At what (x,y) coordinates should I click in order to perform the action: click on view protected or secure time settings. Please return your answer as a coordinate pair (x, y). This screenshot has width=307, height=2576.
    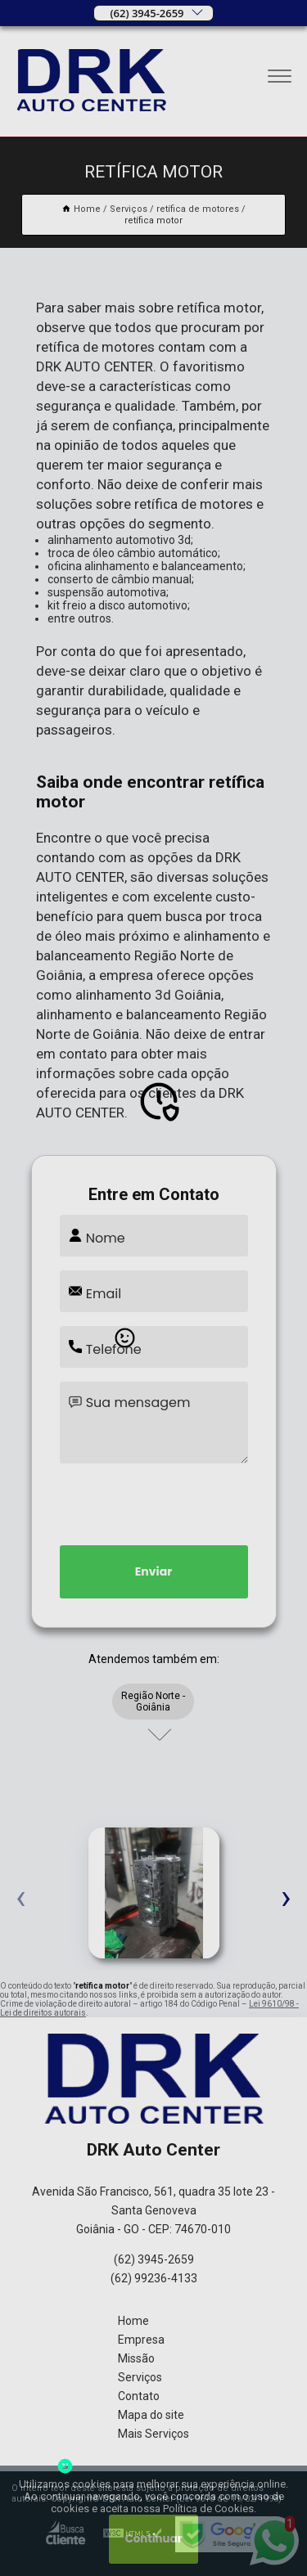
    Looking at the image, I should click on (159, 1101).